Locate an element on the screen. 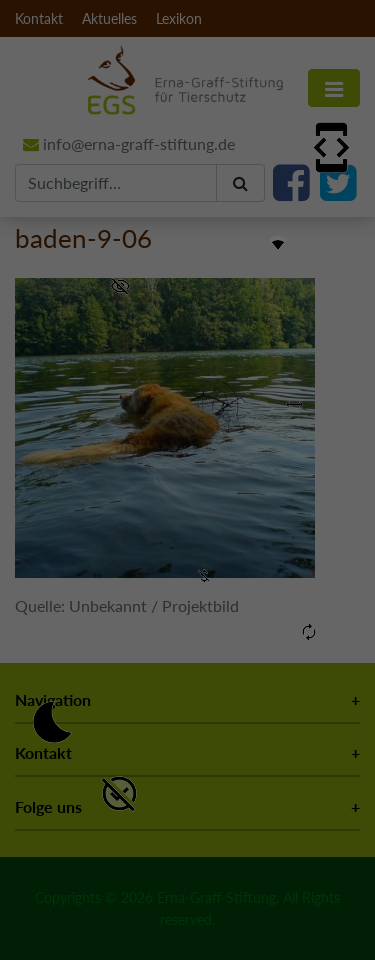 The image size is (375, 960). indicates no cost or free item is located at coordinates (204, 576).